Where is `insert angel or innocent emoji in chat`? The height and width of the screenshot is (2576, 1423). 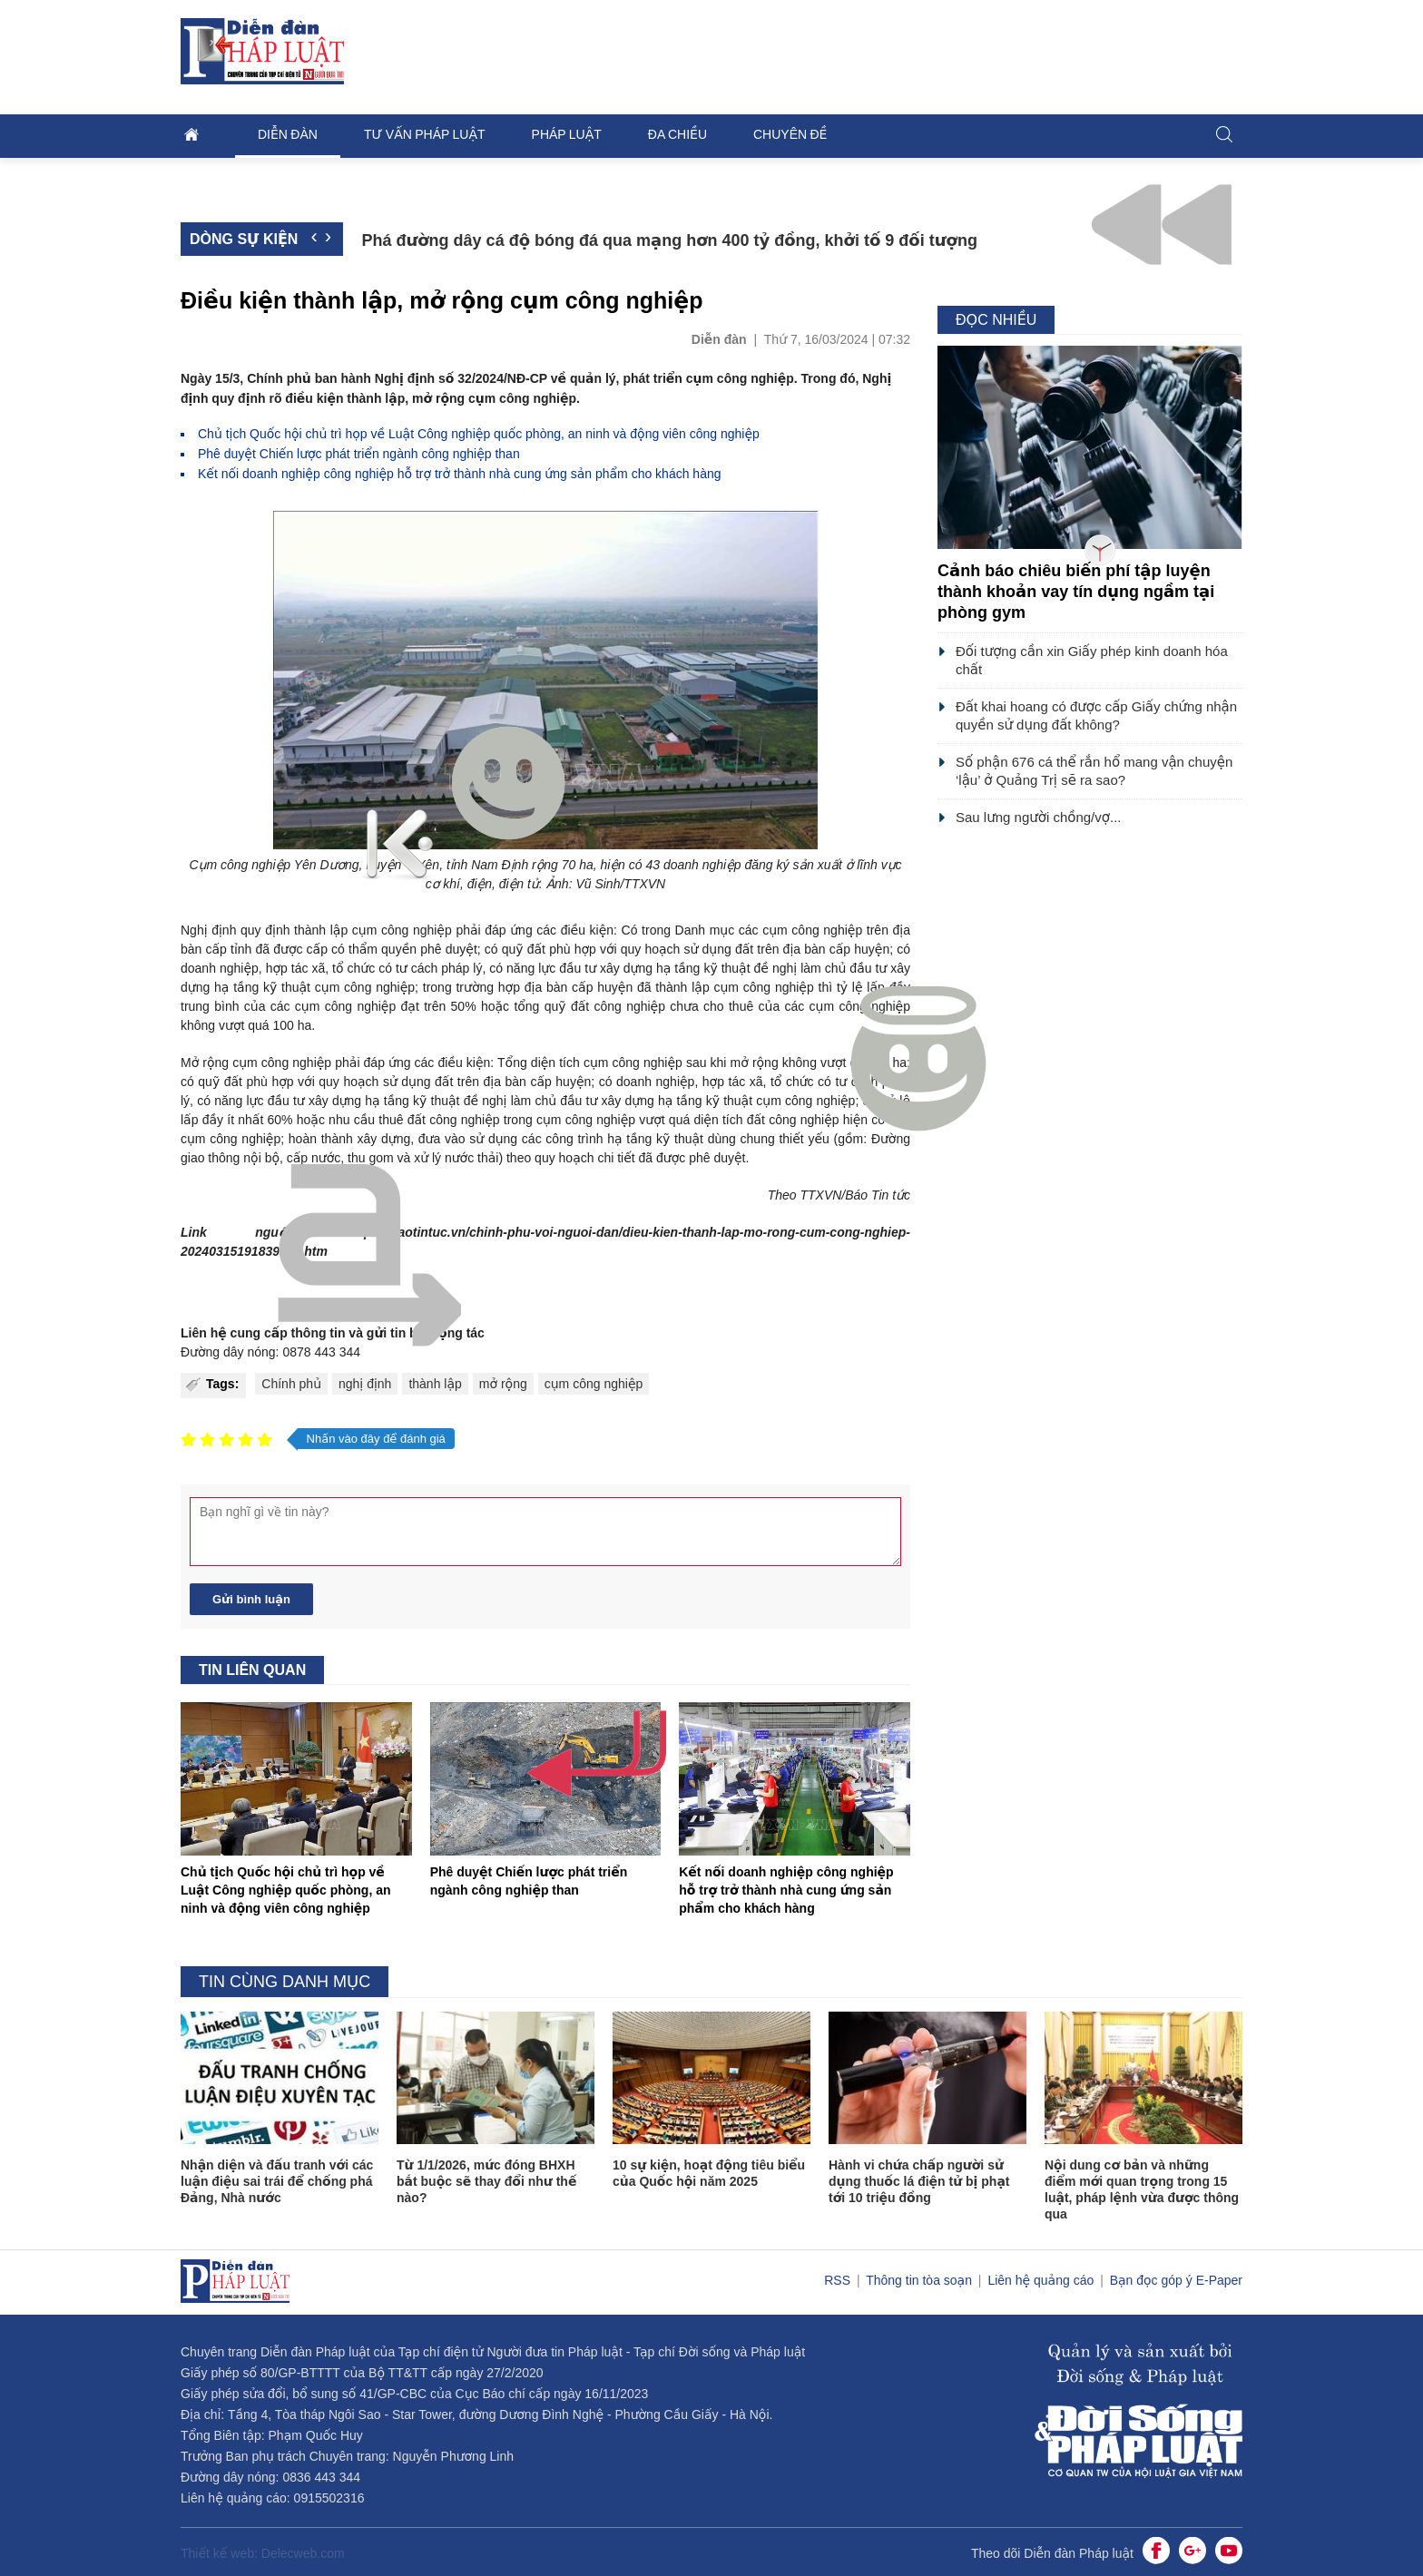
insert angel or innocent emoji in chat is located at coordinates (918, 1063).